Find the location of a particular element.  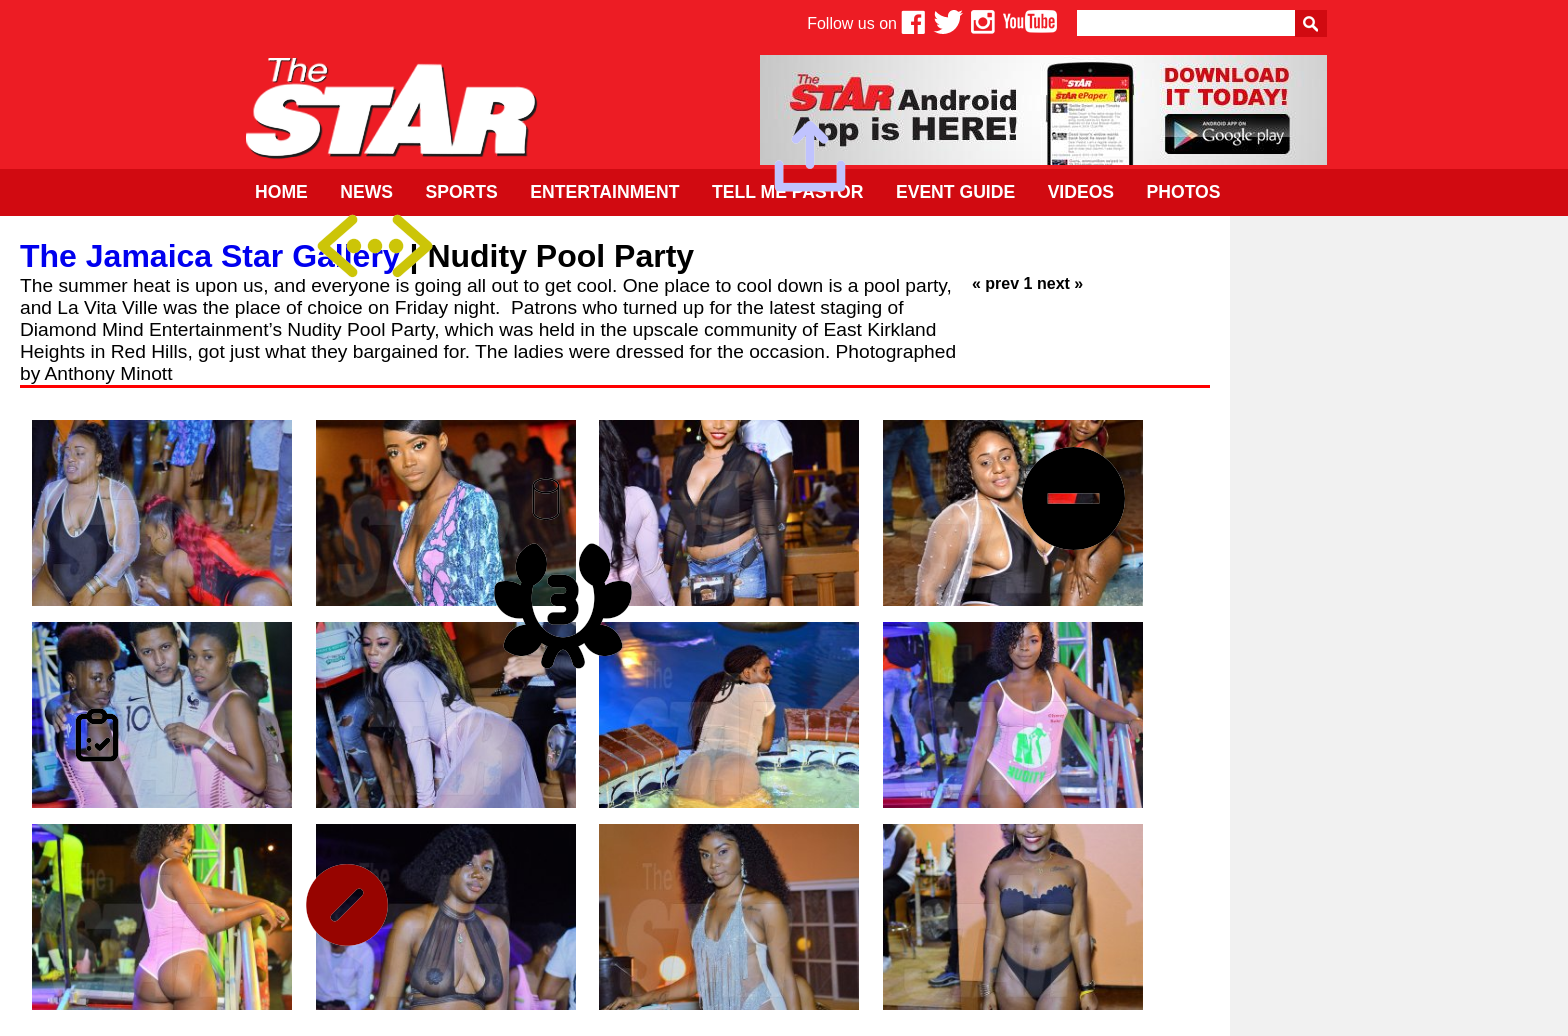

represents a database or data storage is located at coordinates (546, 499).